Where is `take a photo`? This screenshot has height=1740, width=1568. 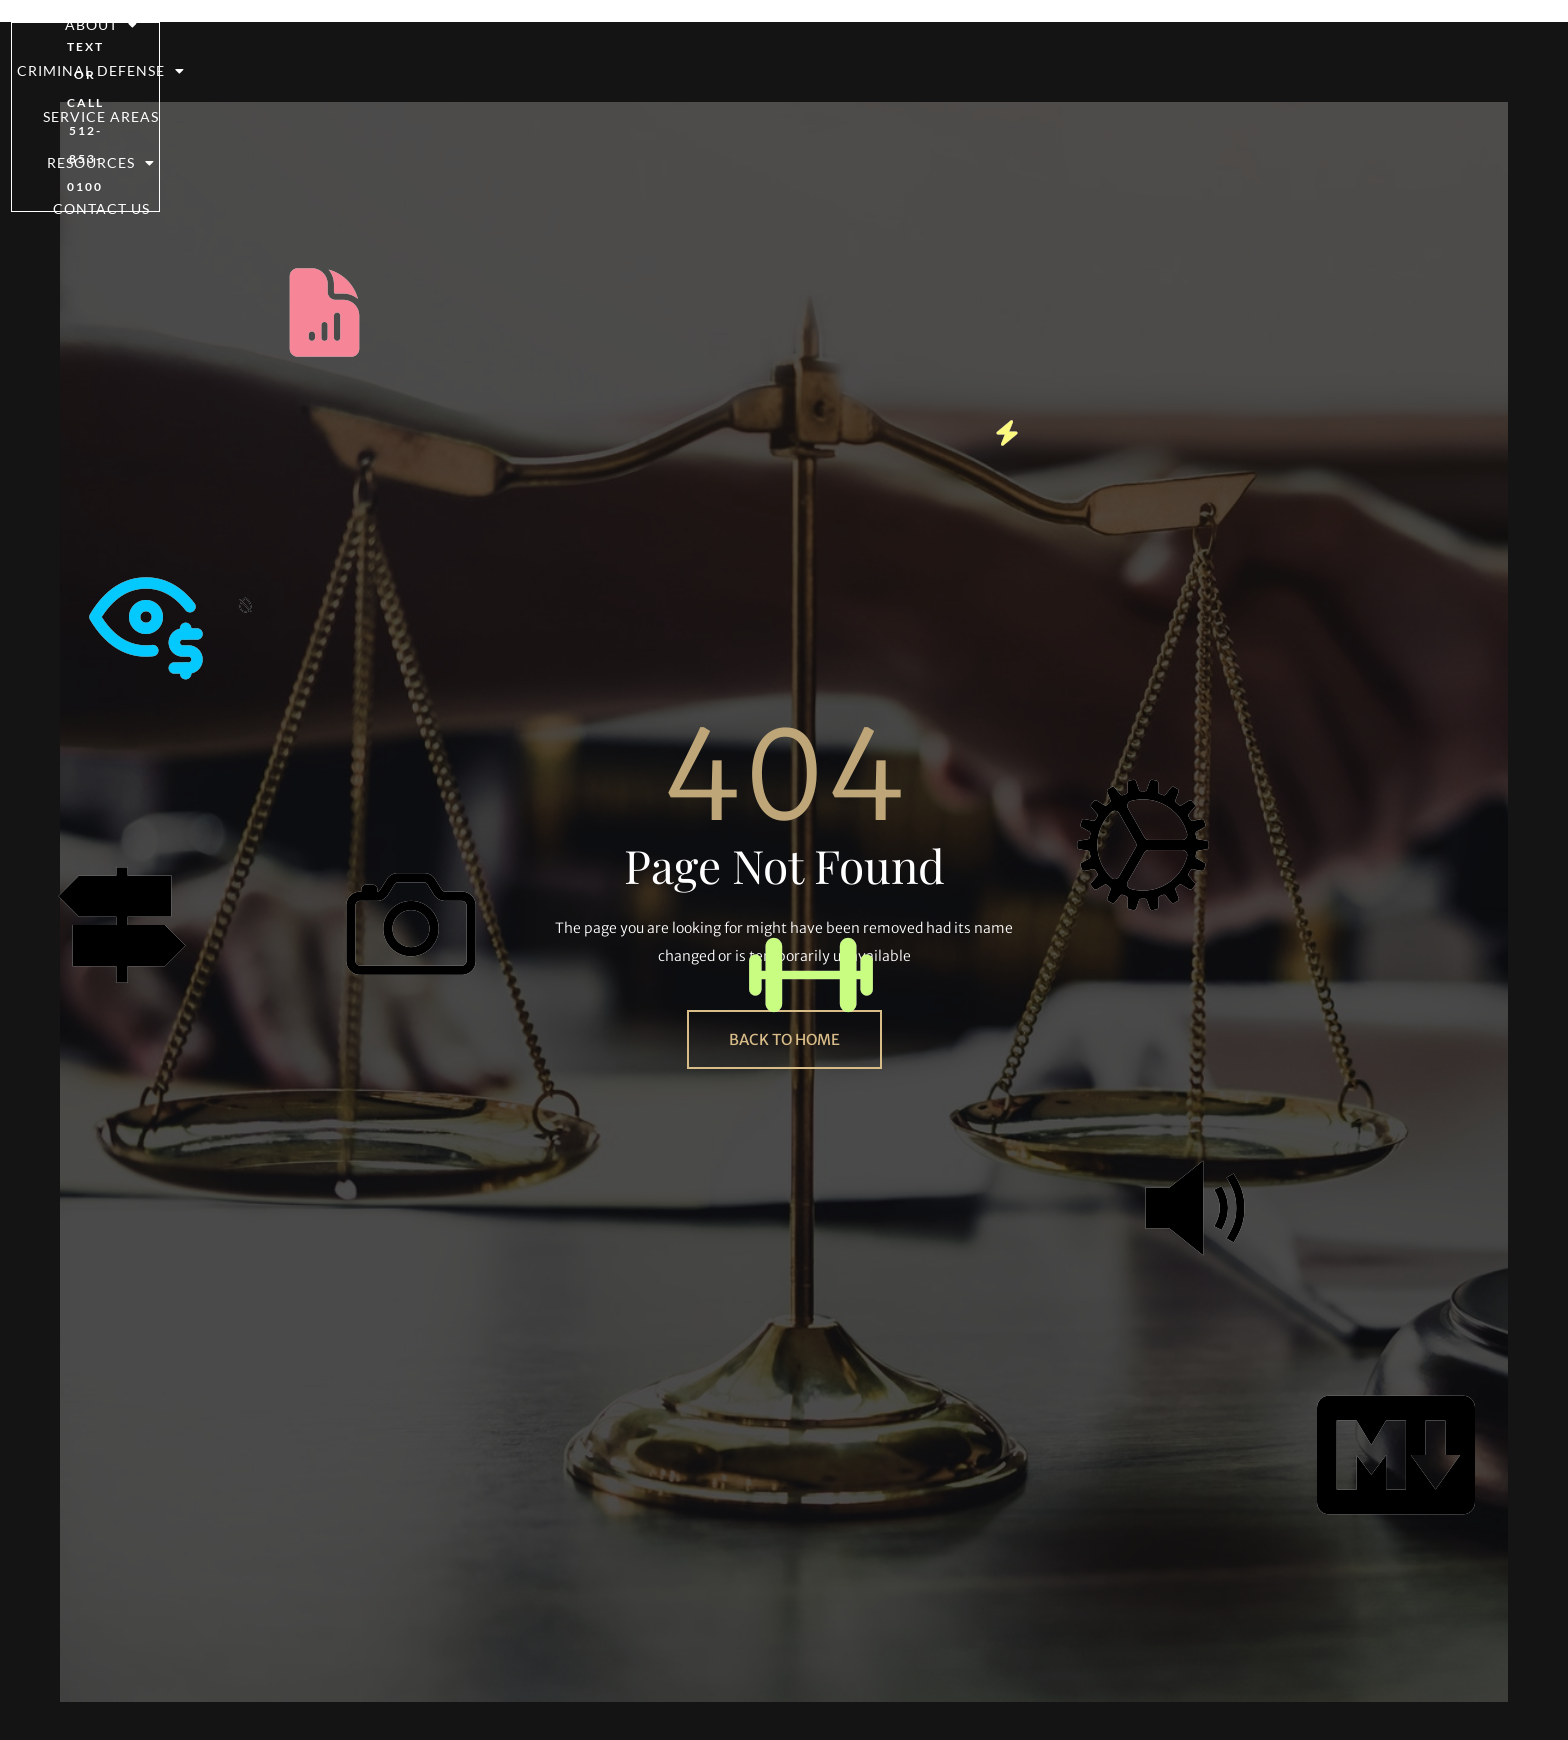
take a photo is located at coordinates (411, 924).